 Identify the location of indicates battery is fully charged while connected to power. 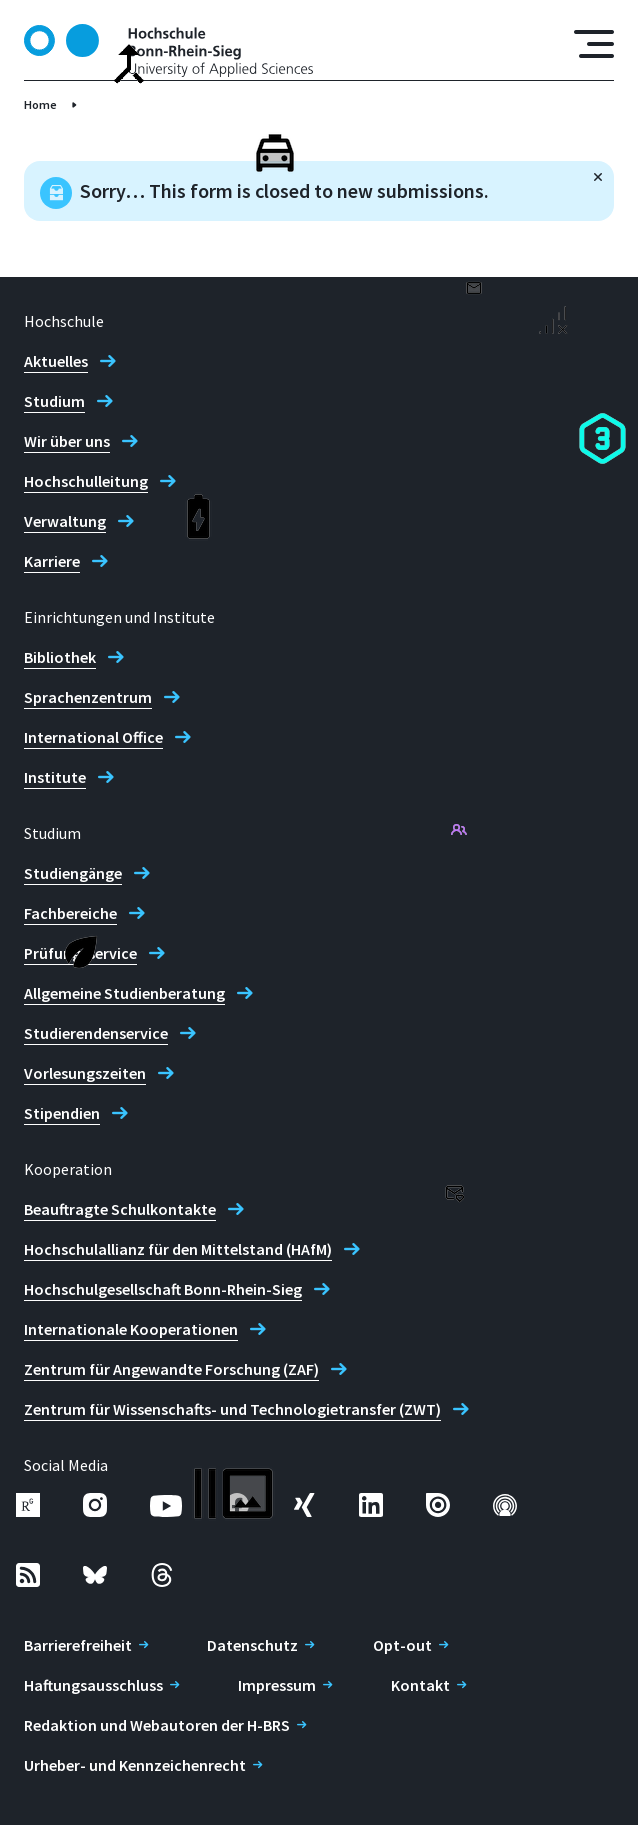
(198, 516).